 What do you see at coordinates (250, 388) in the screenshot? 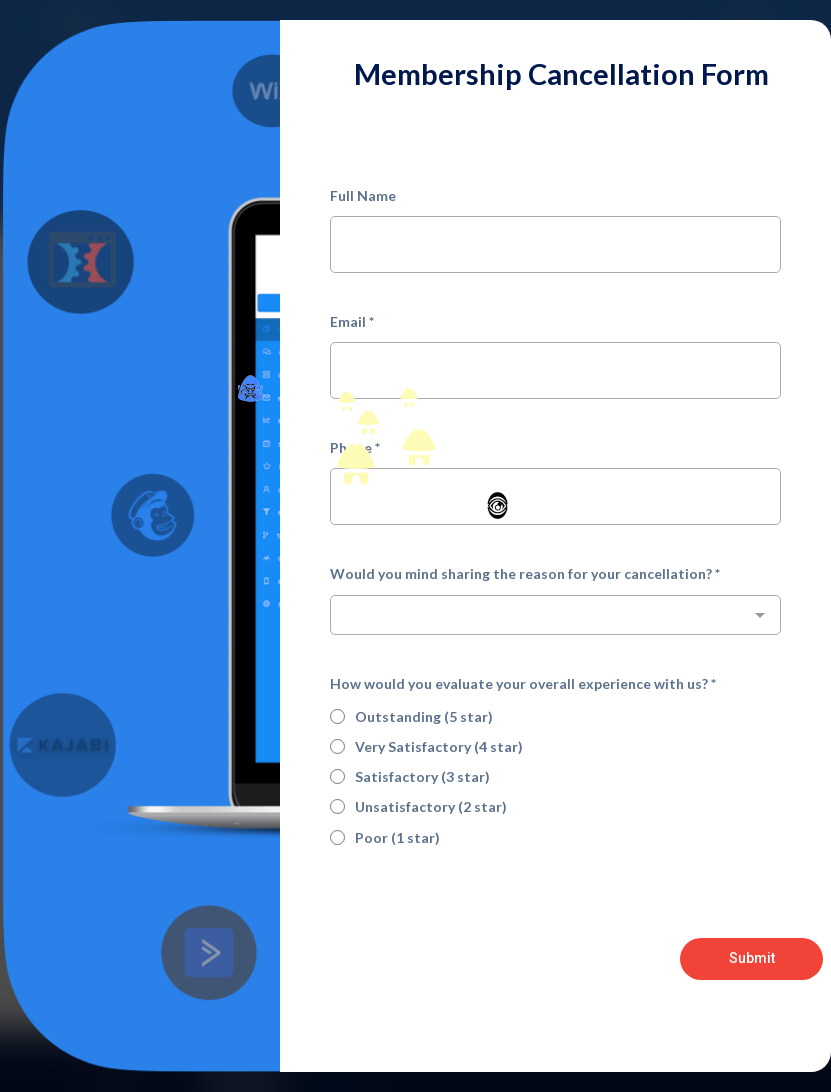
I see `select ogre character or enemy type` at bounding box center [250, 388].